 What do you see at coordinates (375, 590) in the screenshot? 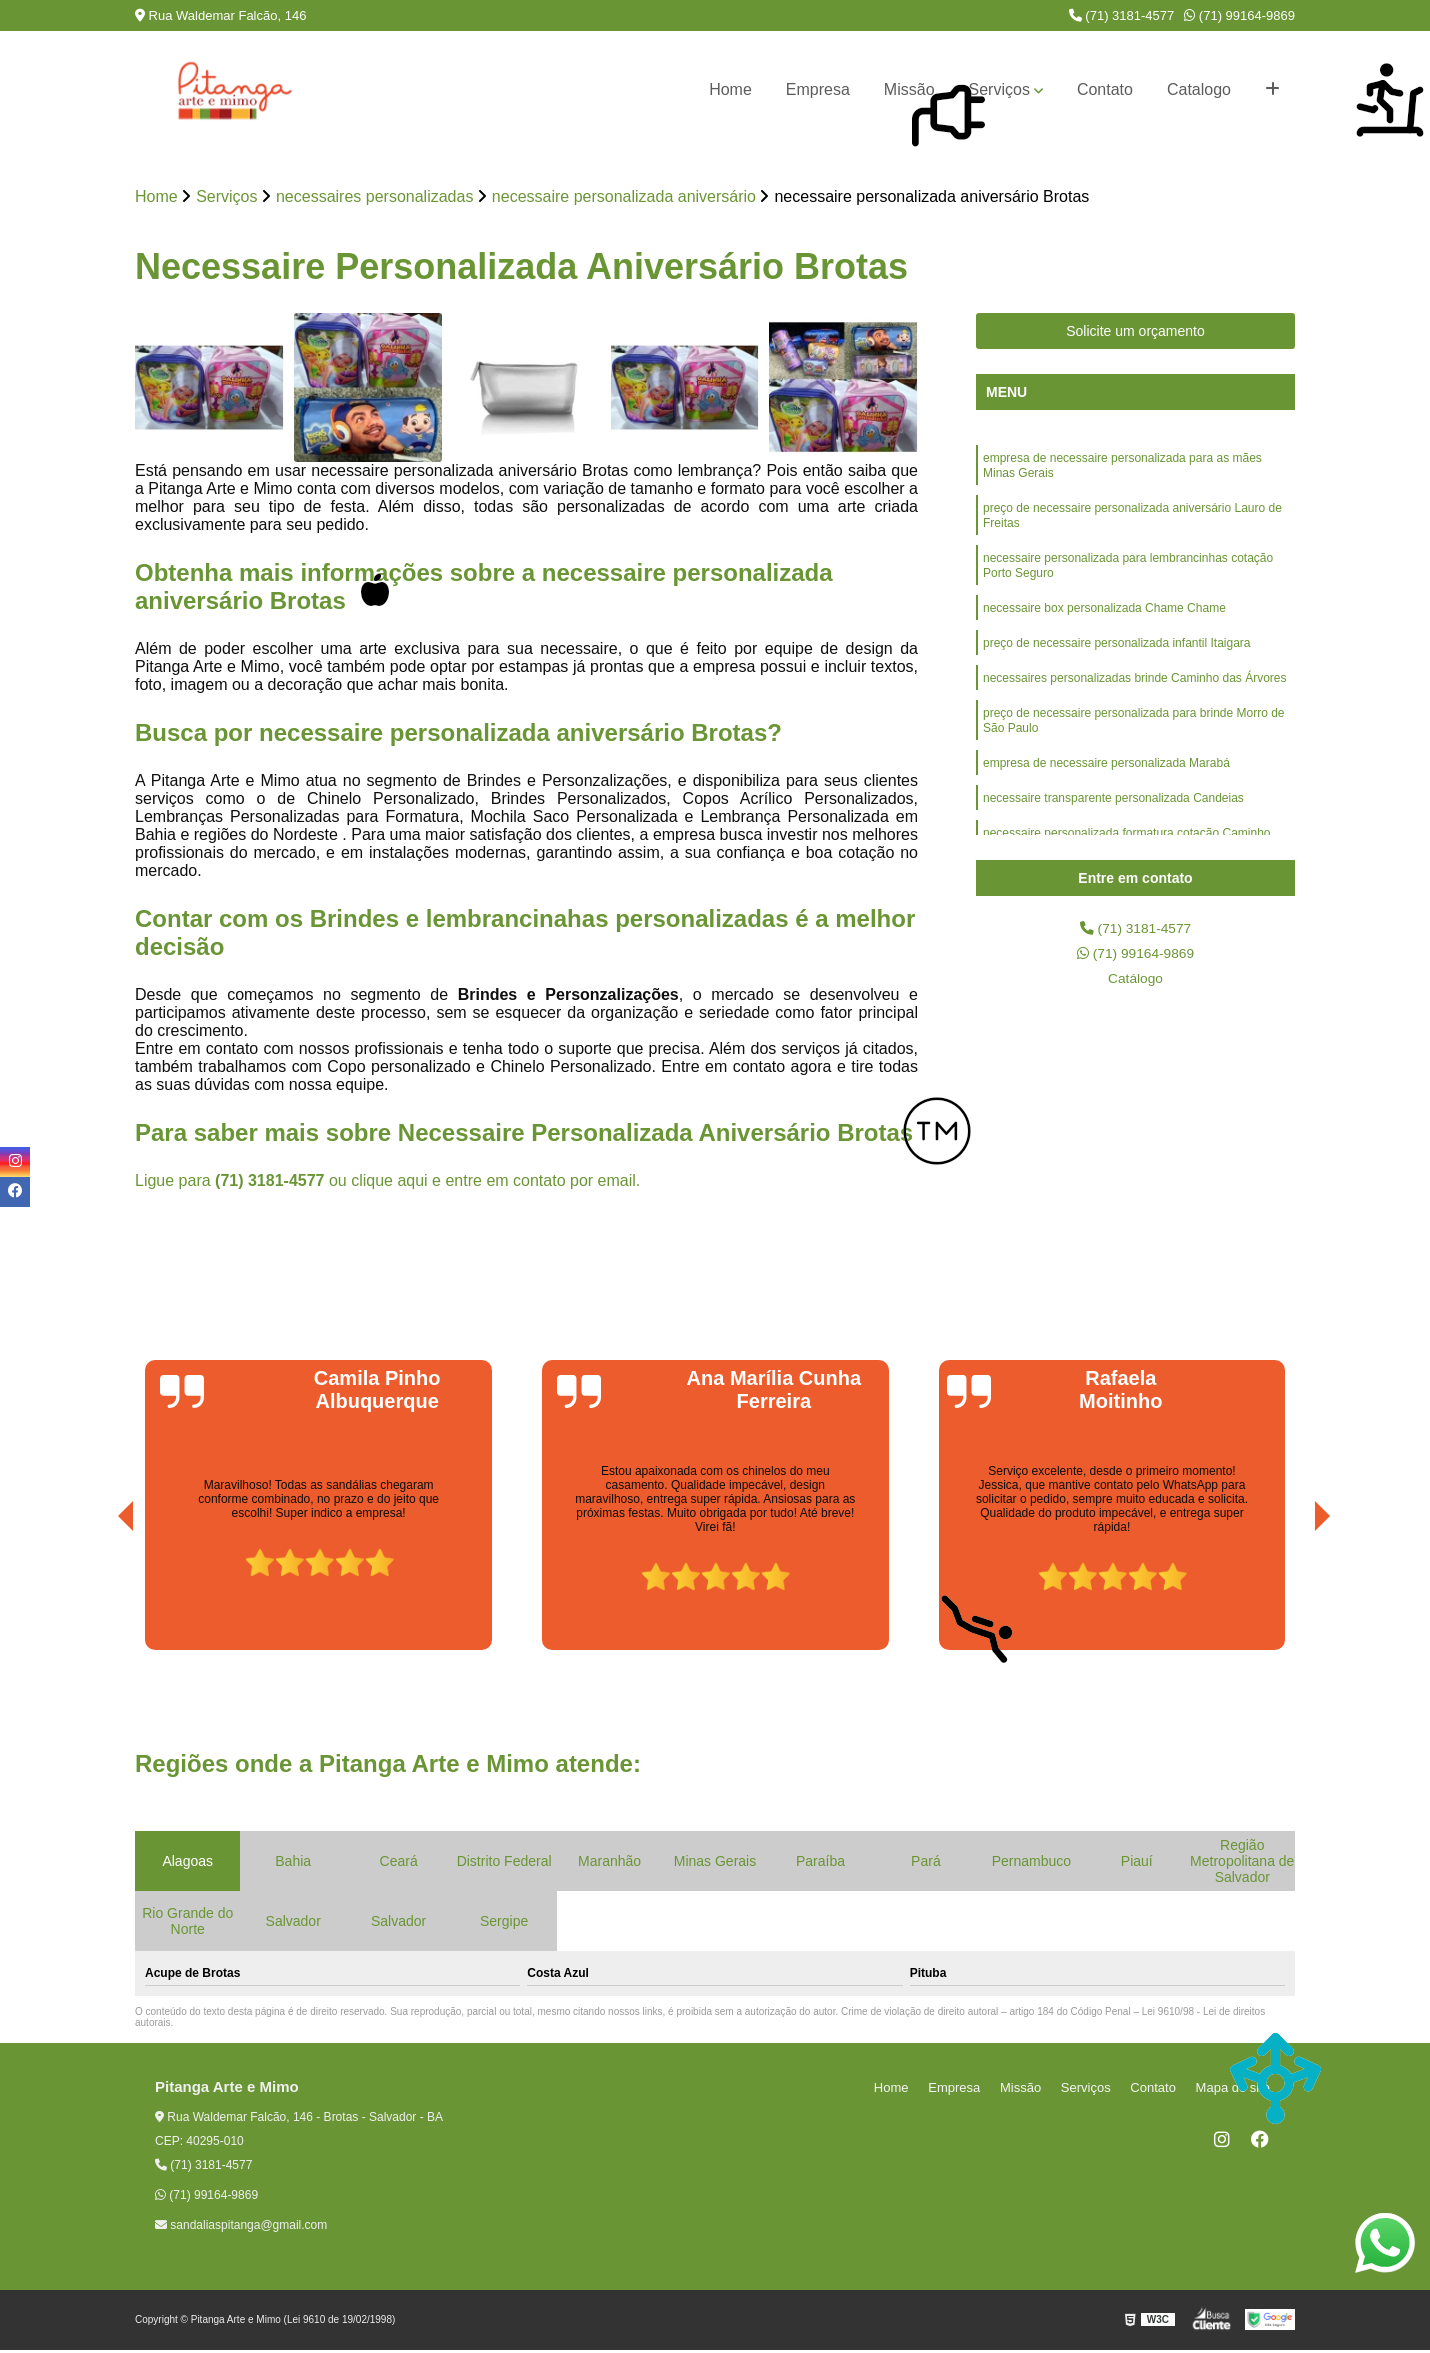
I see `access health or nutrition features` at bounding box center [375, 590].